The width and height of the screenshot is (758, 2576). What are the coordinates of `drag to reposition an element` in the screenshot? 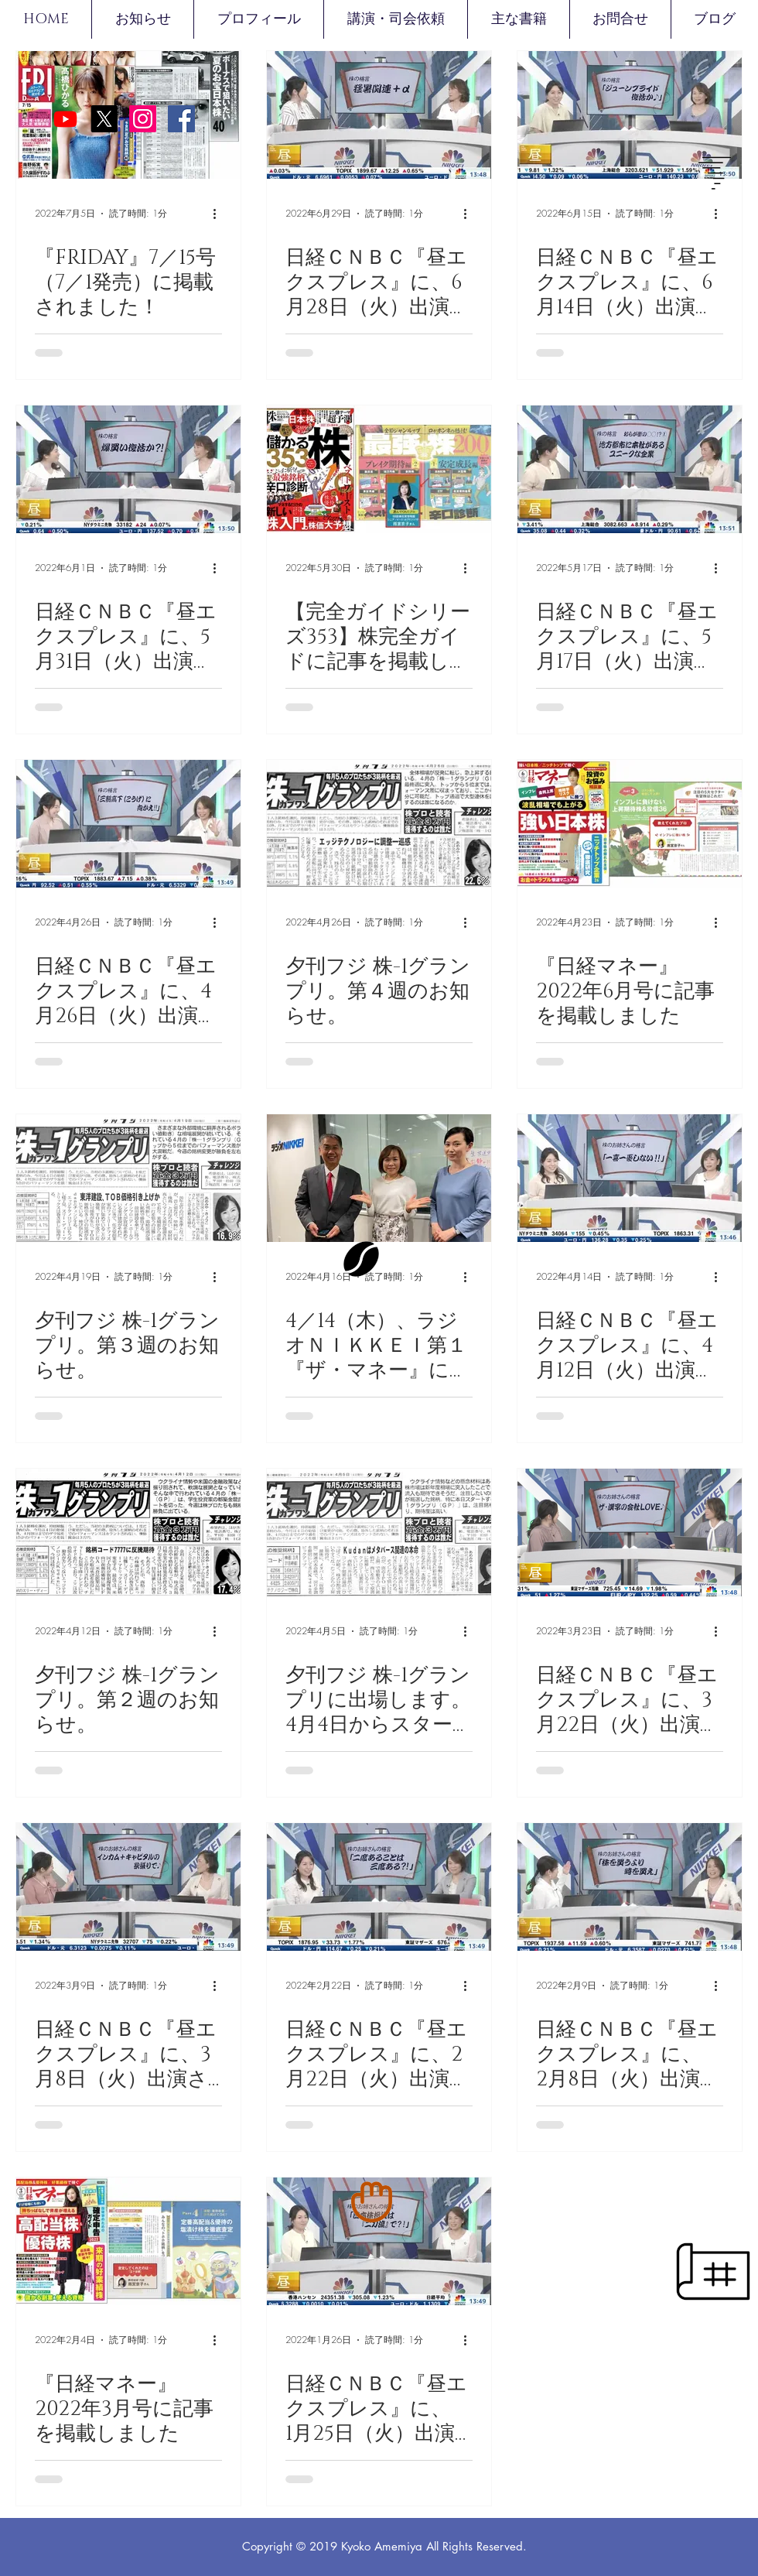 It's located at (371, 2196).